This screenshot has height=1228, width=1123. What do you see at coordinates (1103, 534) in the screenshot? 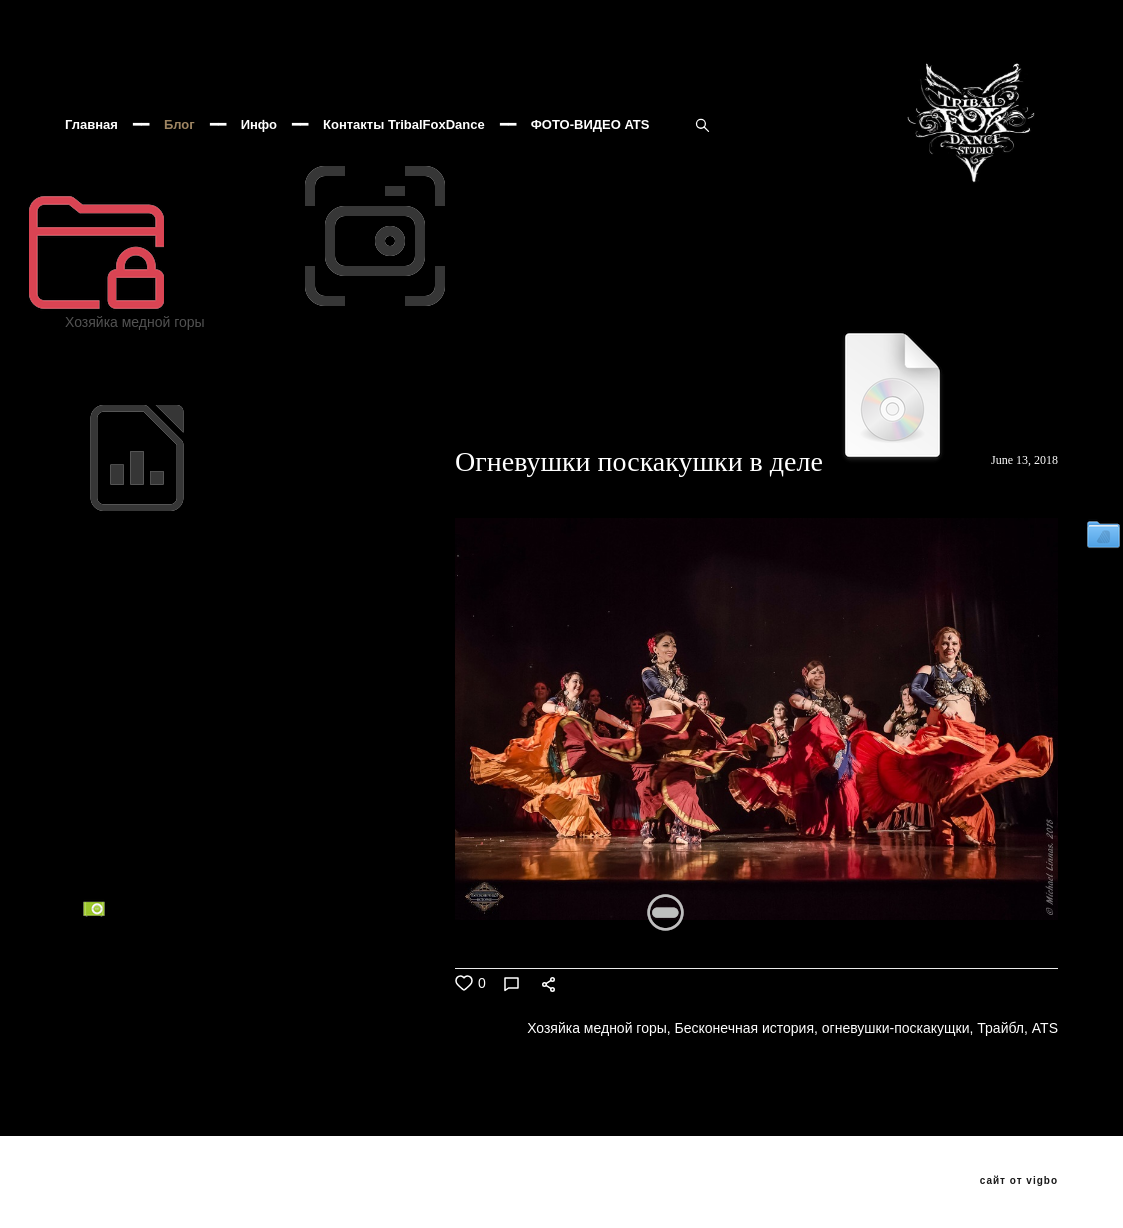
I see `open affinity publisher project folder` at bounding box center [1103, 534].